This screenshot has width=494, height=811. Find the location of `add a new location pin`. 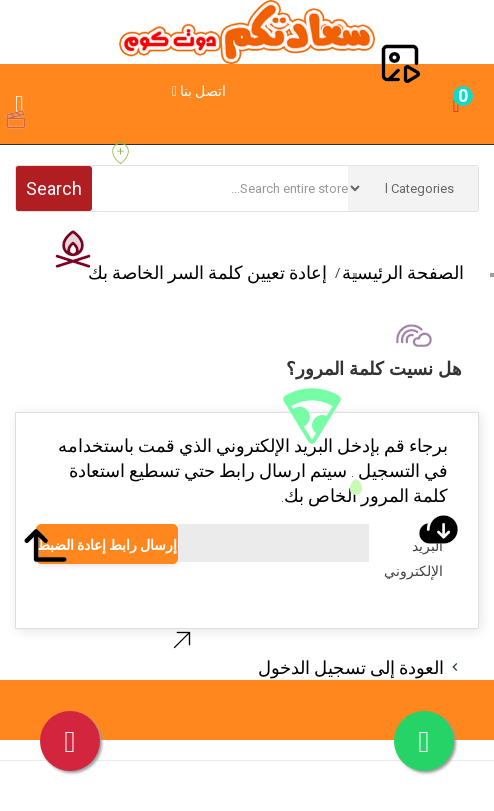

add a new location pin is located at coordinates (120, 153).